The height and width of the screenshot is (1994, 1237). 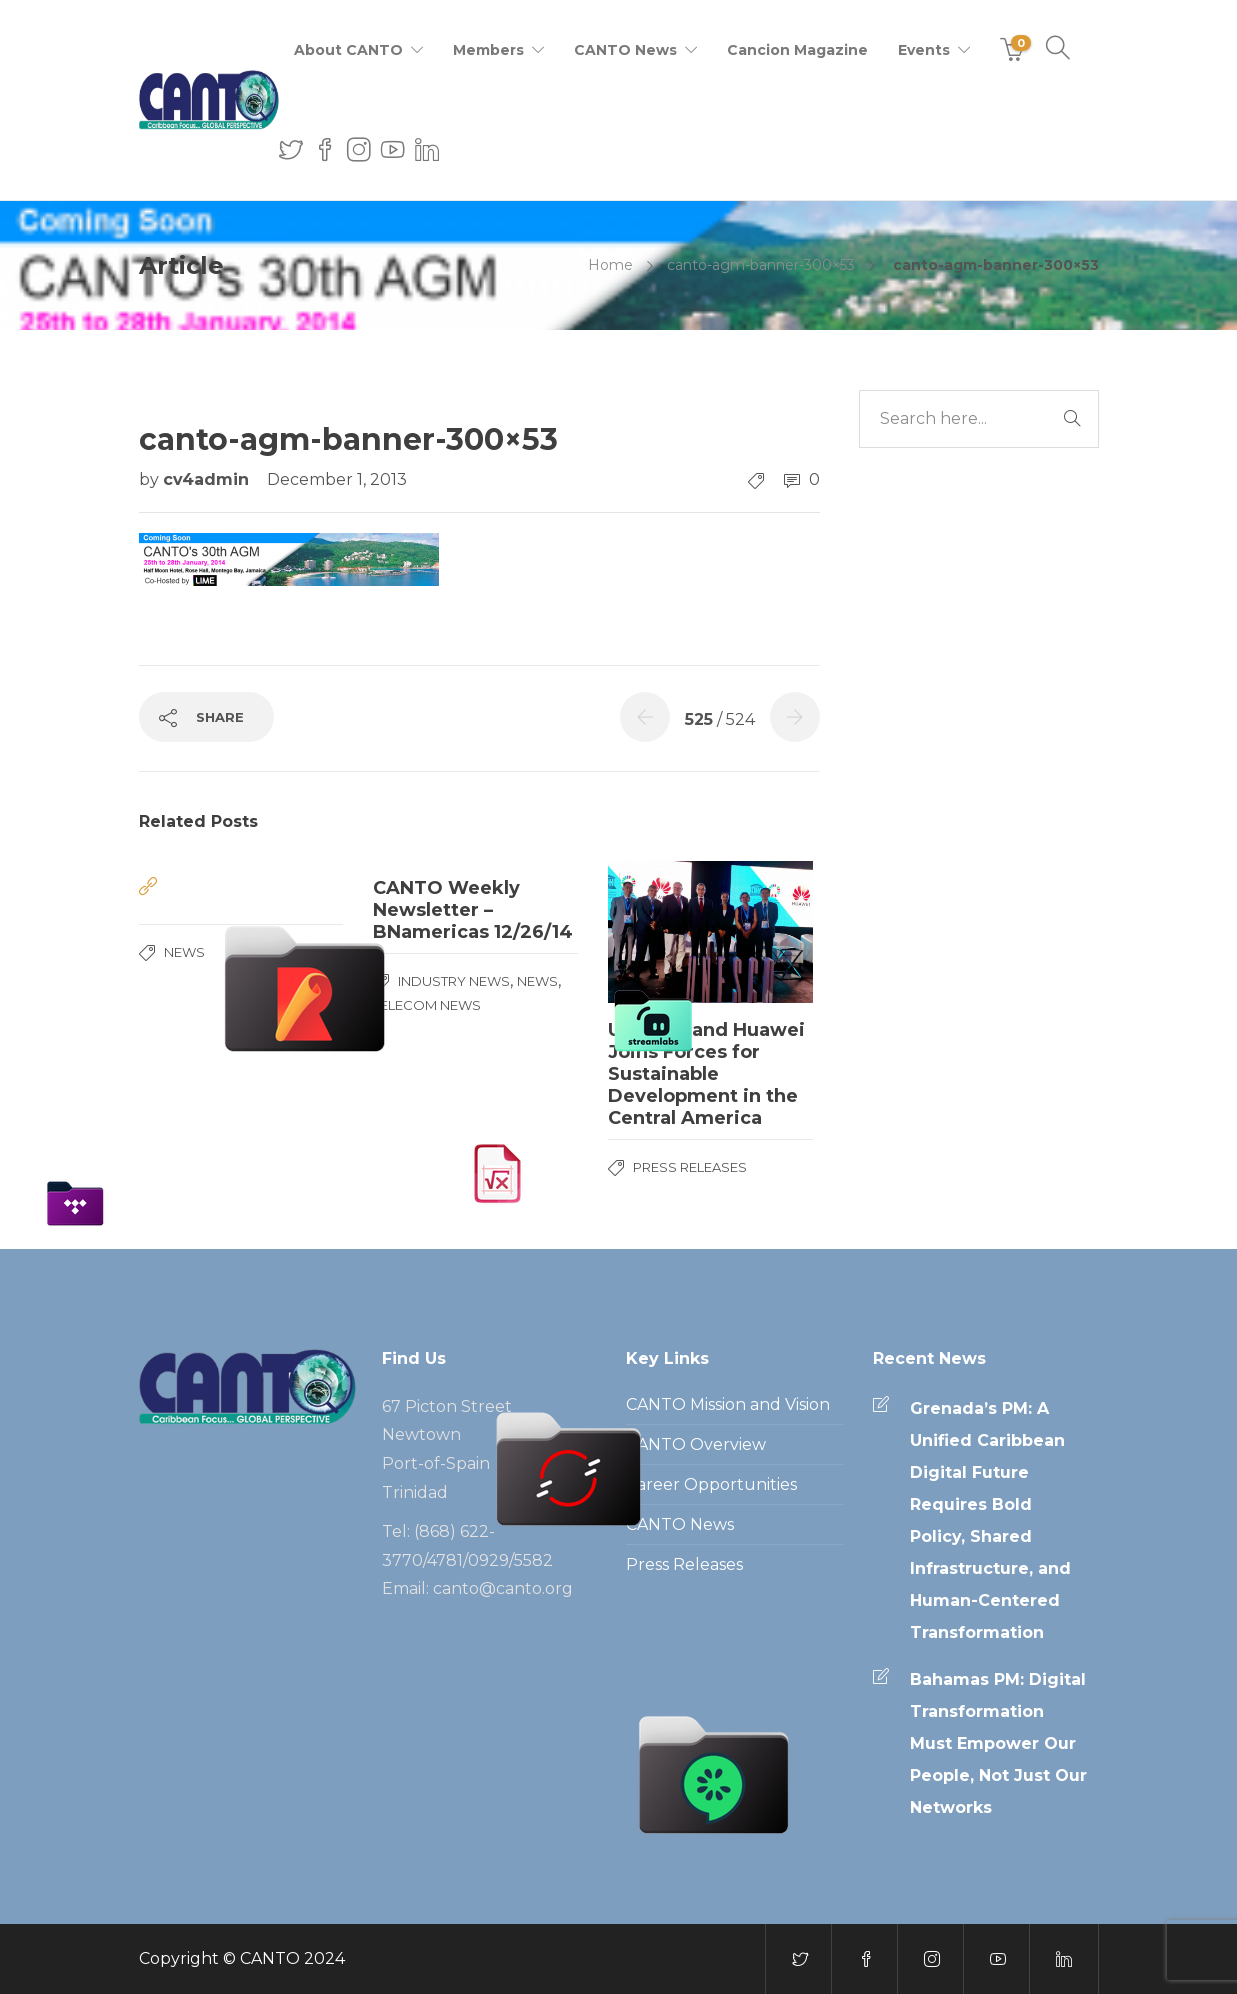 I want to click on open rollup.js project folder, so click(x=304, y=993).